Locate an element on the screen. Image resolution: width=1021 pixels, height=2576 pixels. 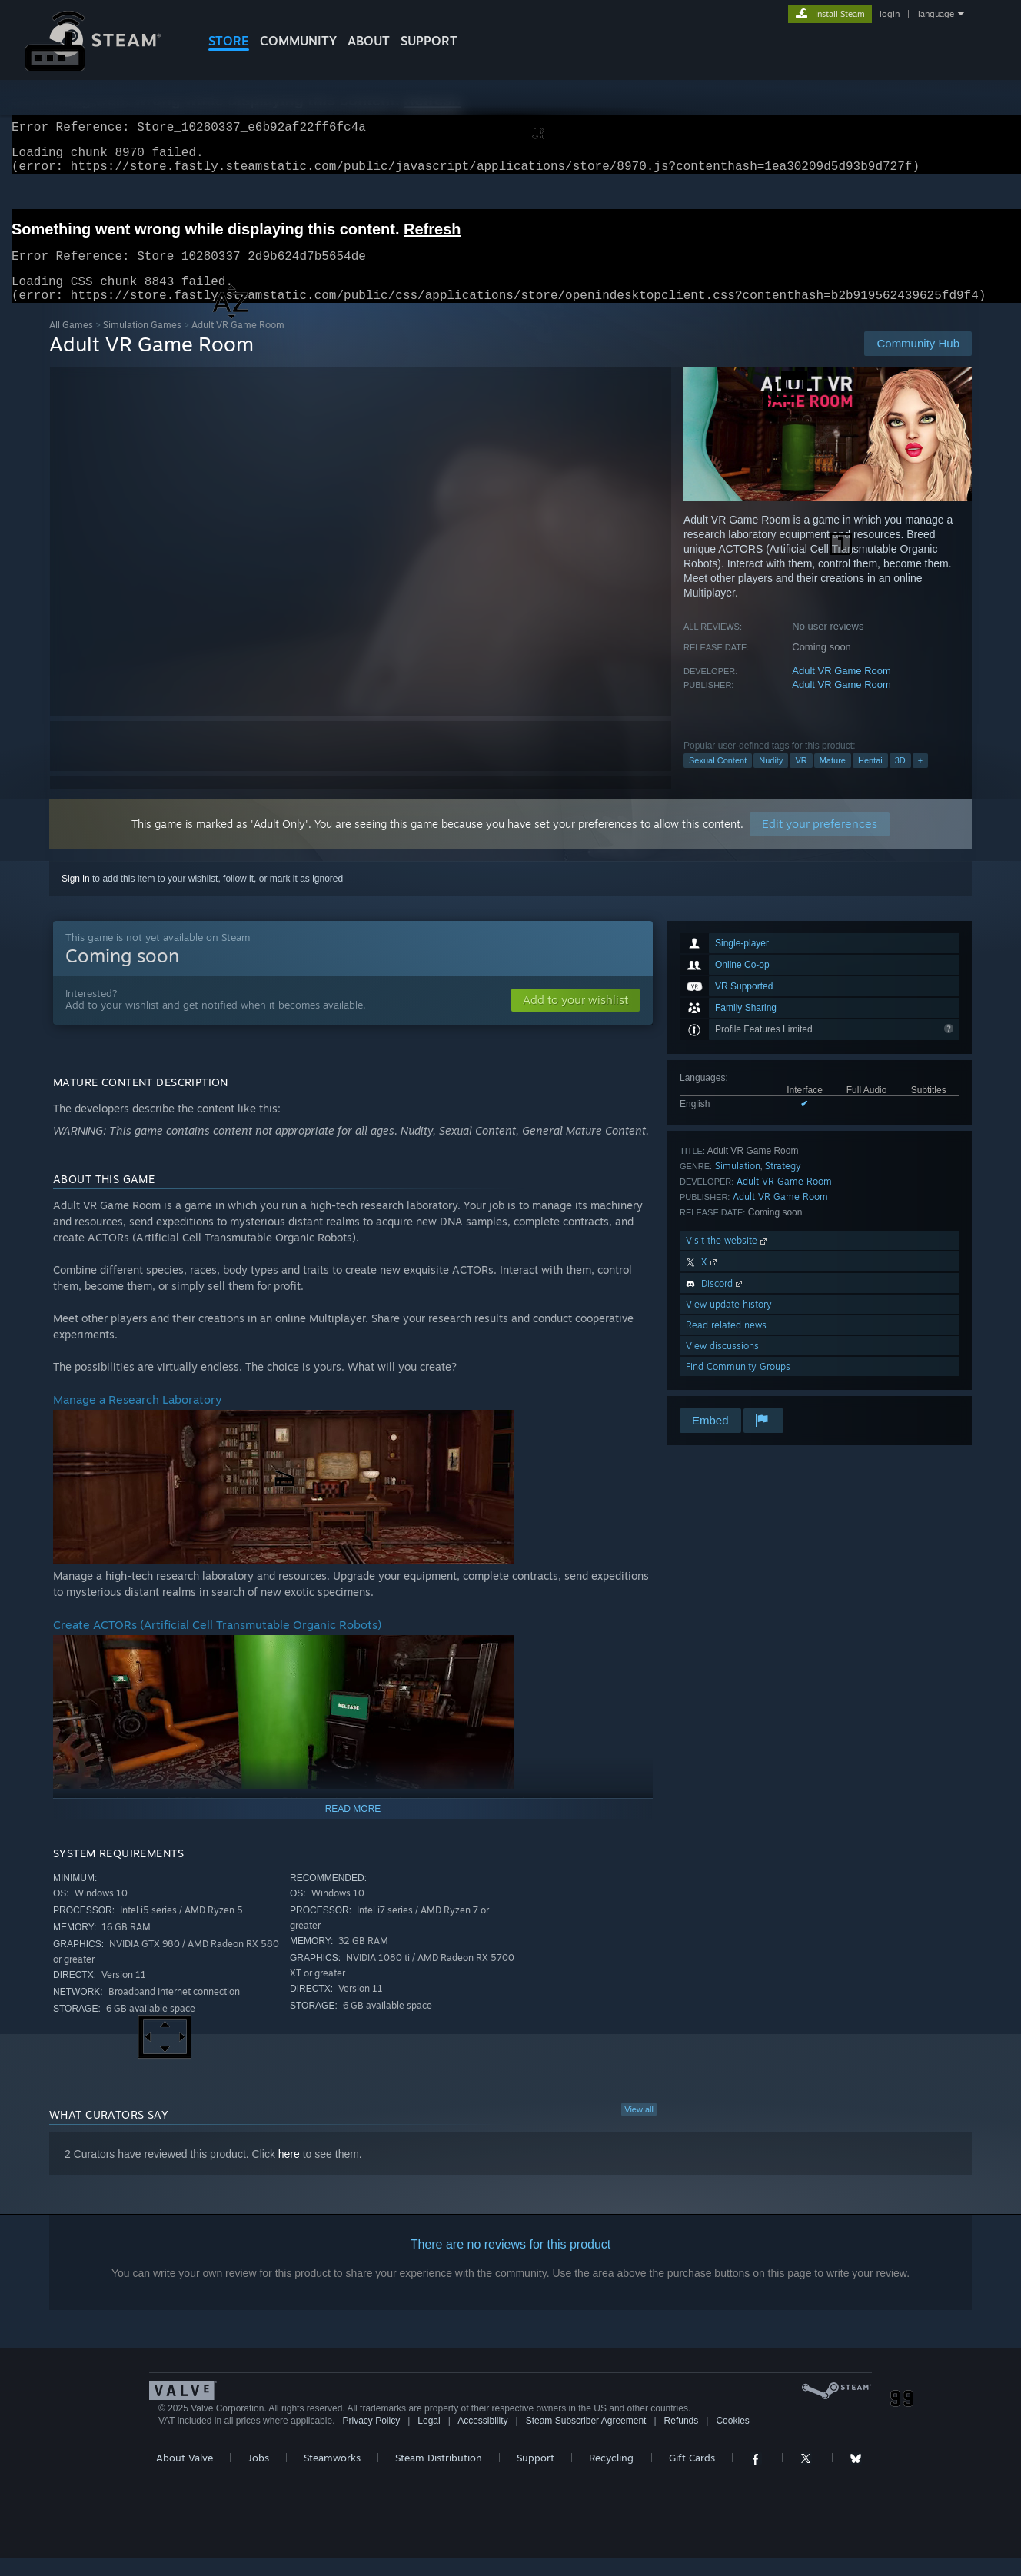
sort items alphabetically is located at coordinates (231, 302).